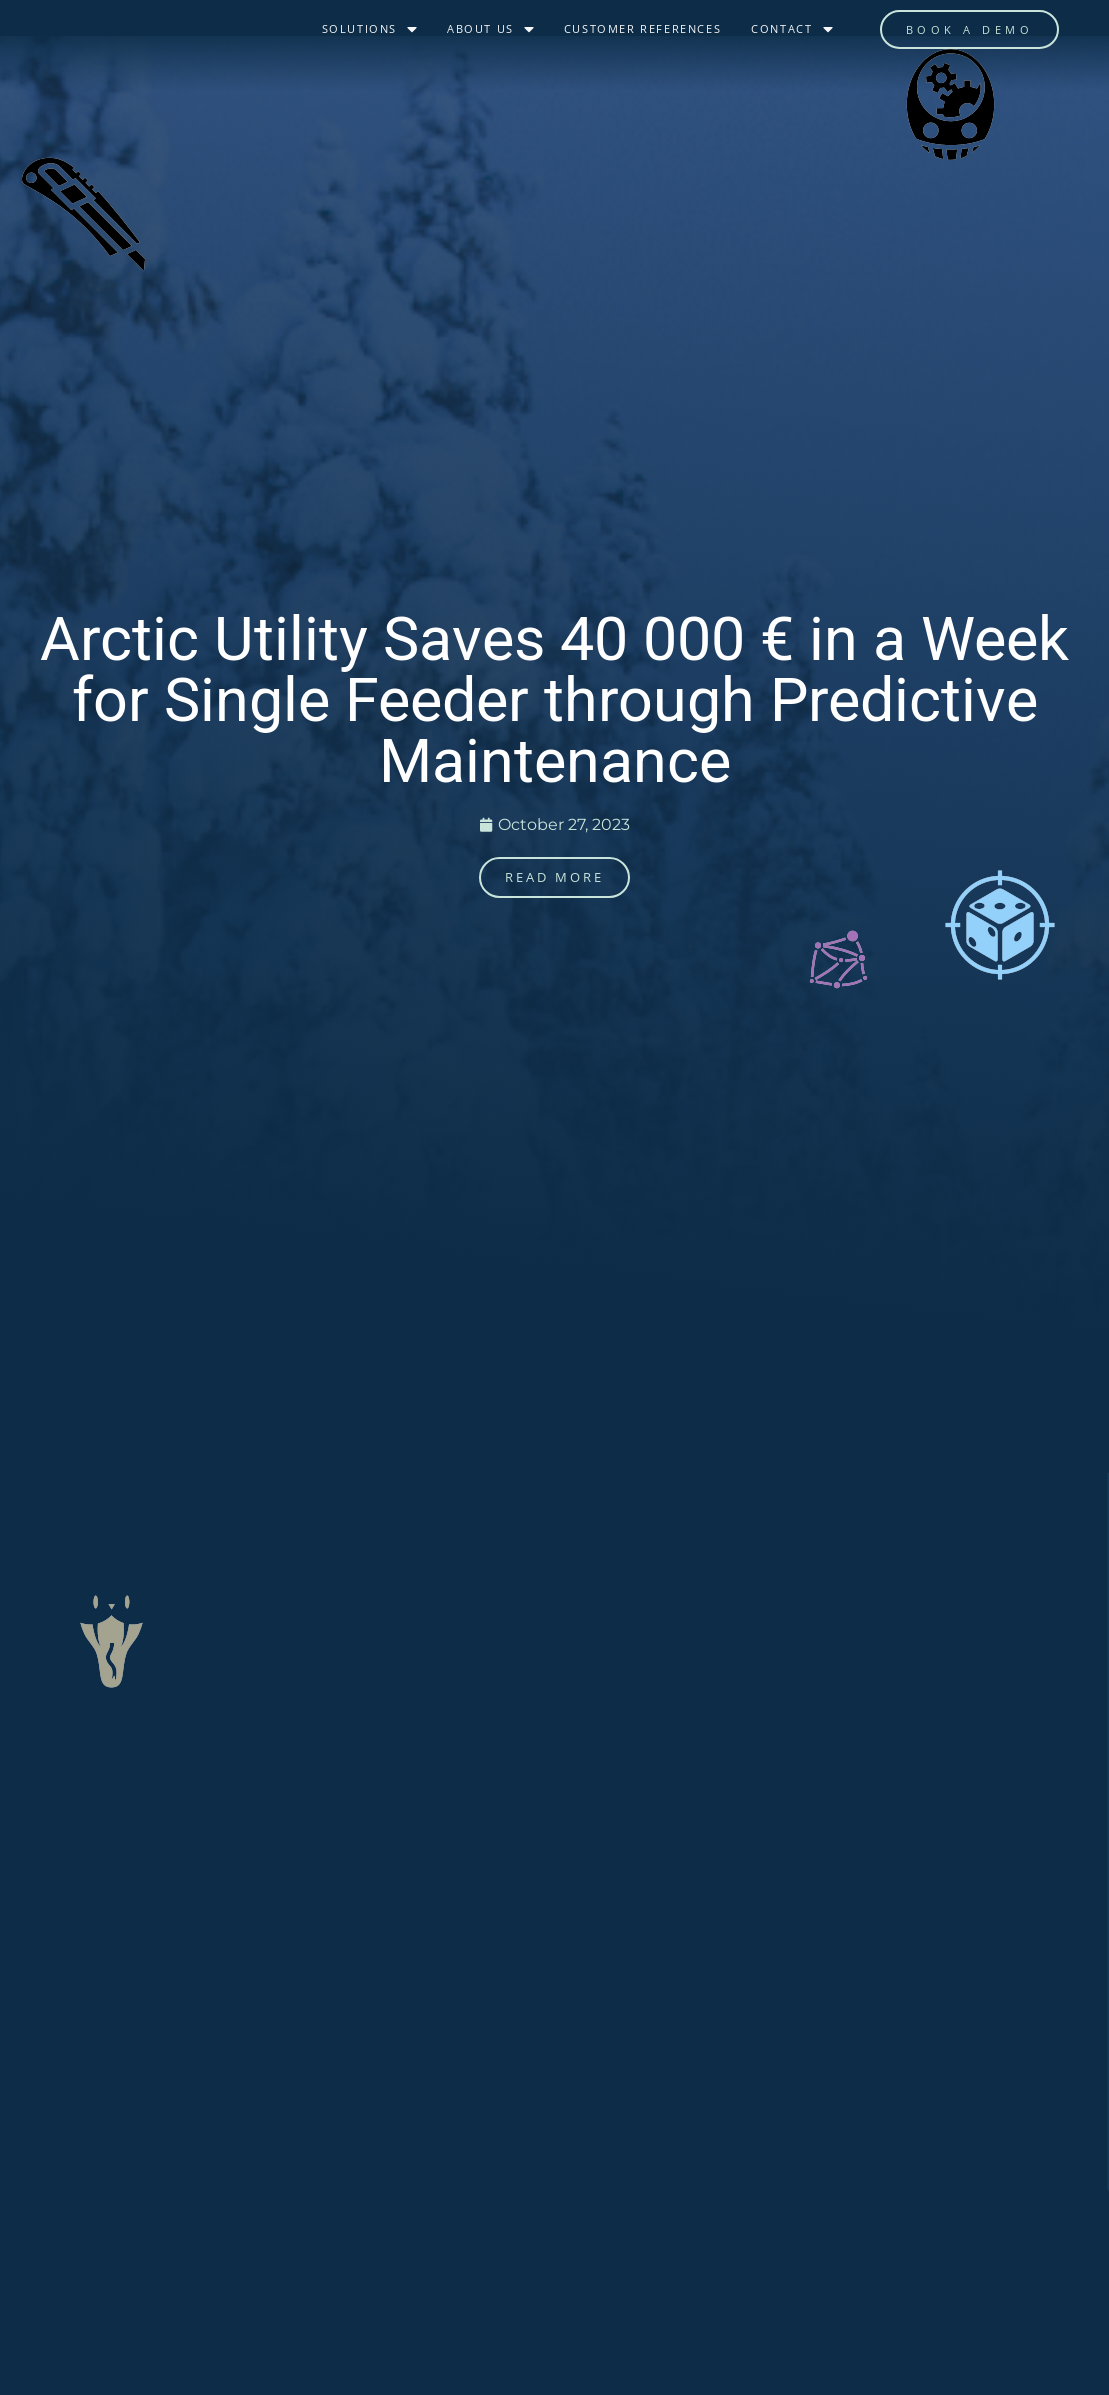 The height and width of the screenshot is (2395, 1109). Describe the element at coordinates (838, 959) in the screenshot. I see `view mesh network topology` at that location.